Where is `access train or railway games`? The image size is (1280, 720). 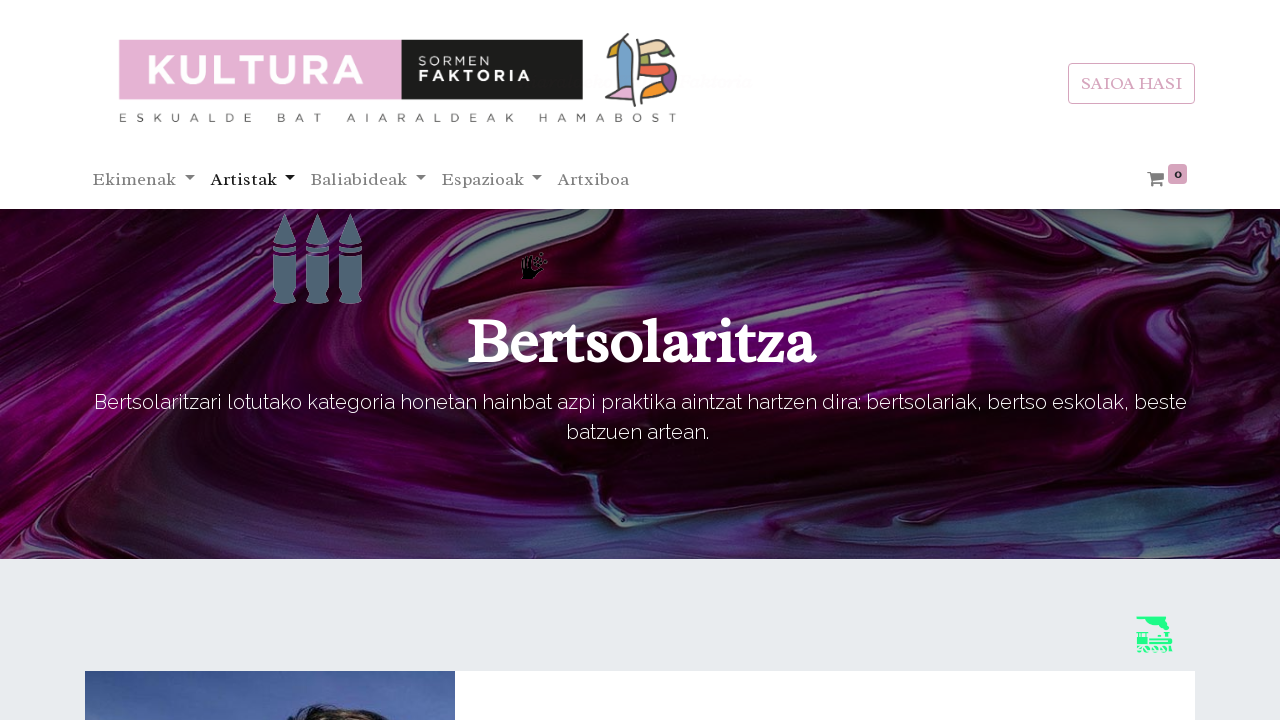 access train or railway games is located at coordinates (1154, 634).